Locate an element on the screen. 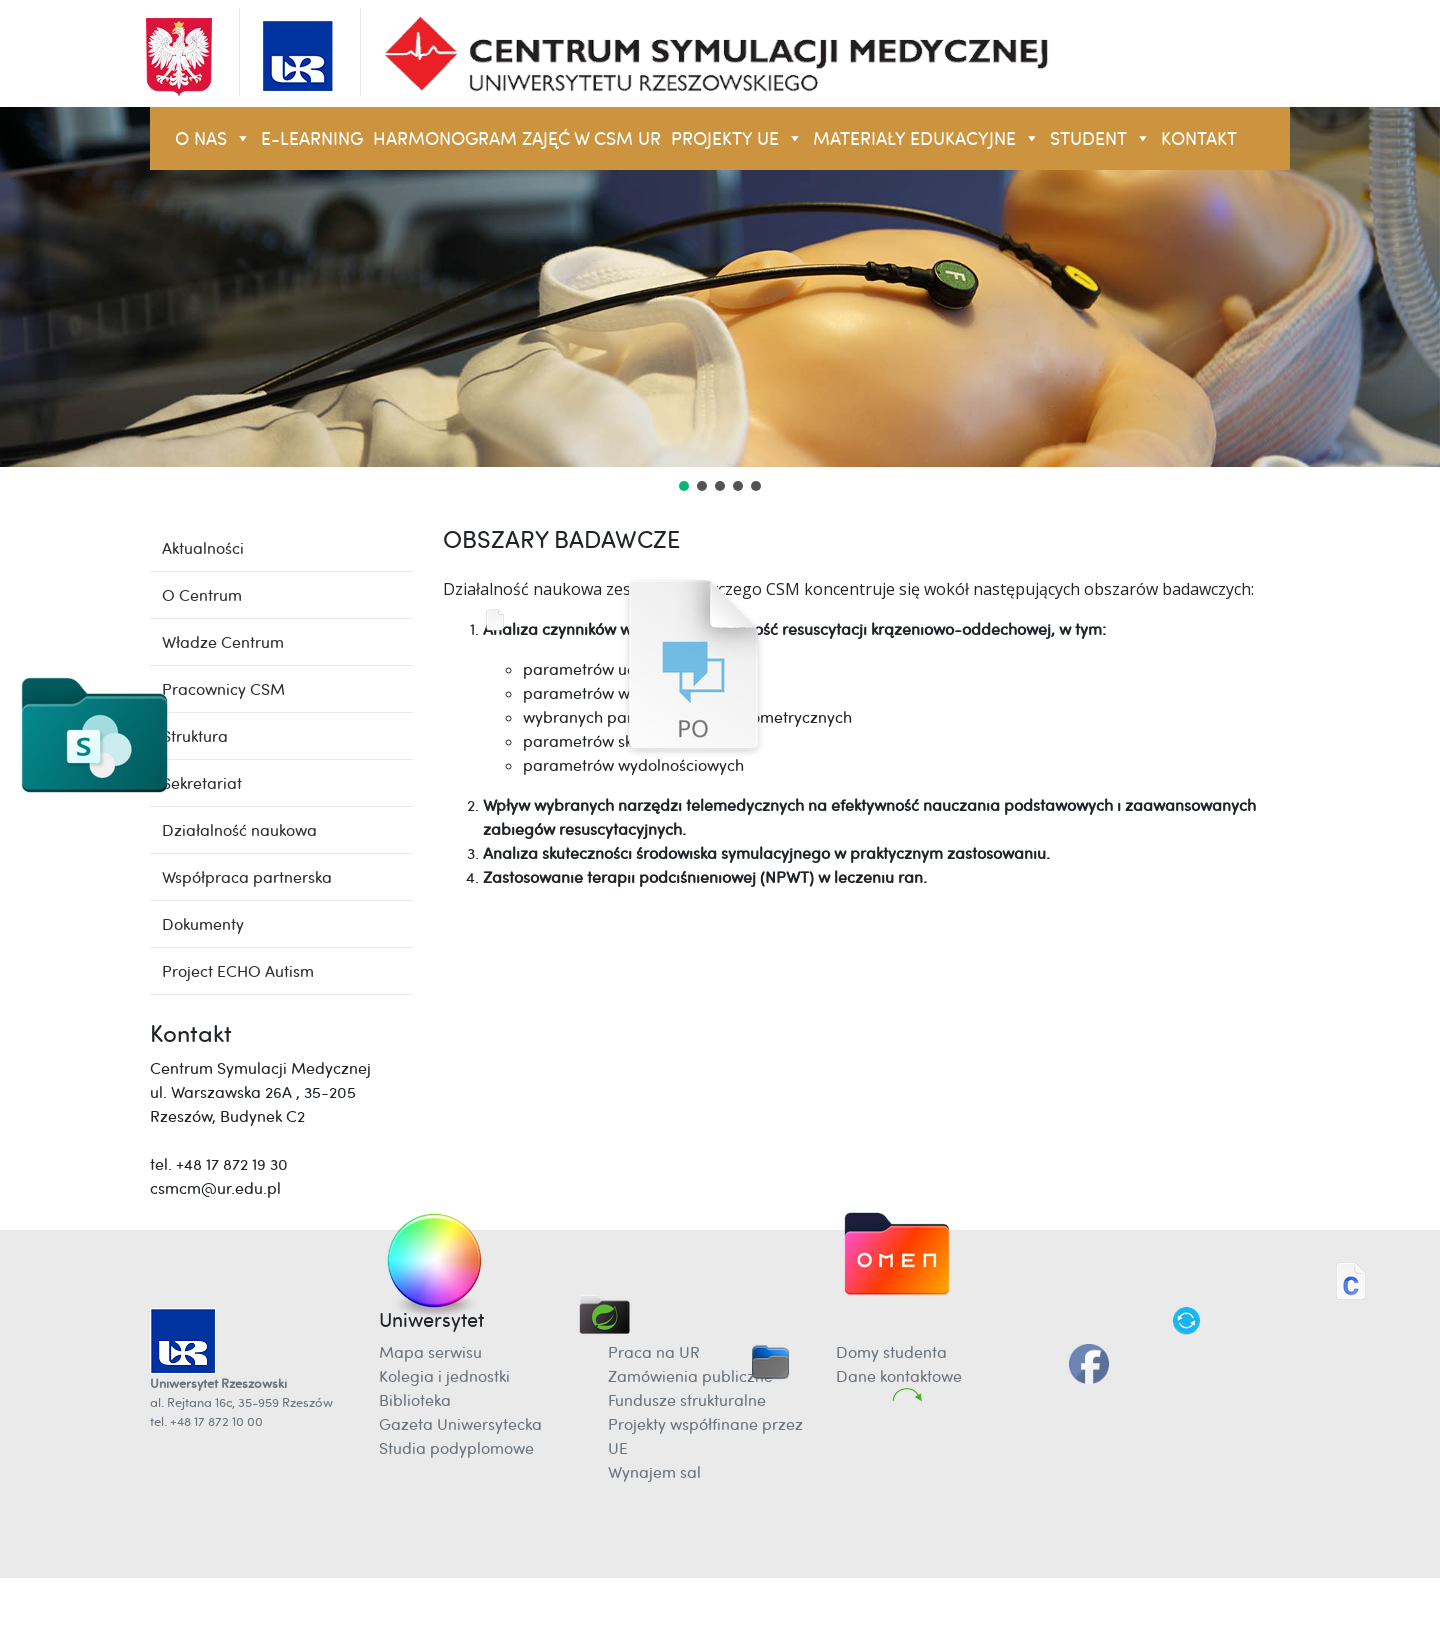 This screenshot has width=1440, height=1641. customize profile background color is located at coordinates (434, 1260).